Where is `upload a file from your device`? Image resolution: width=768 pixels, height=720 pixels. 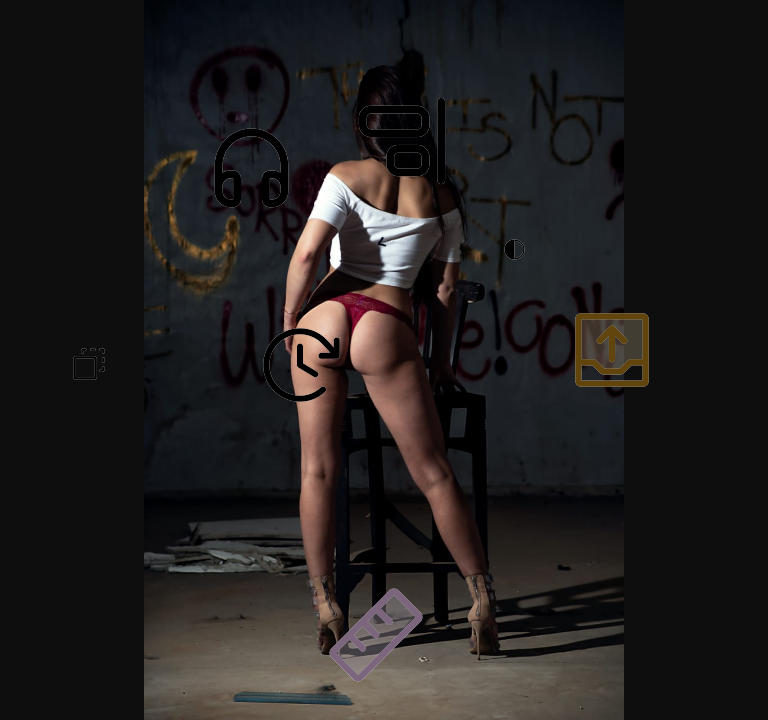 upload a file from your device is located at coordinates (612, 350).